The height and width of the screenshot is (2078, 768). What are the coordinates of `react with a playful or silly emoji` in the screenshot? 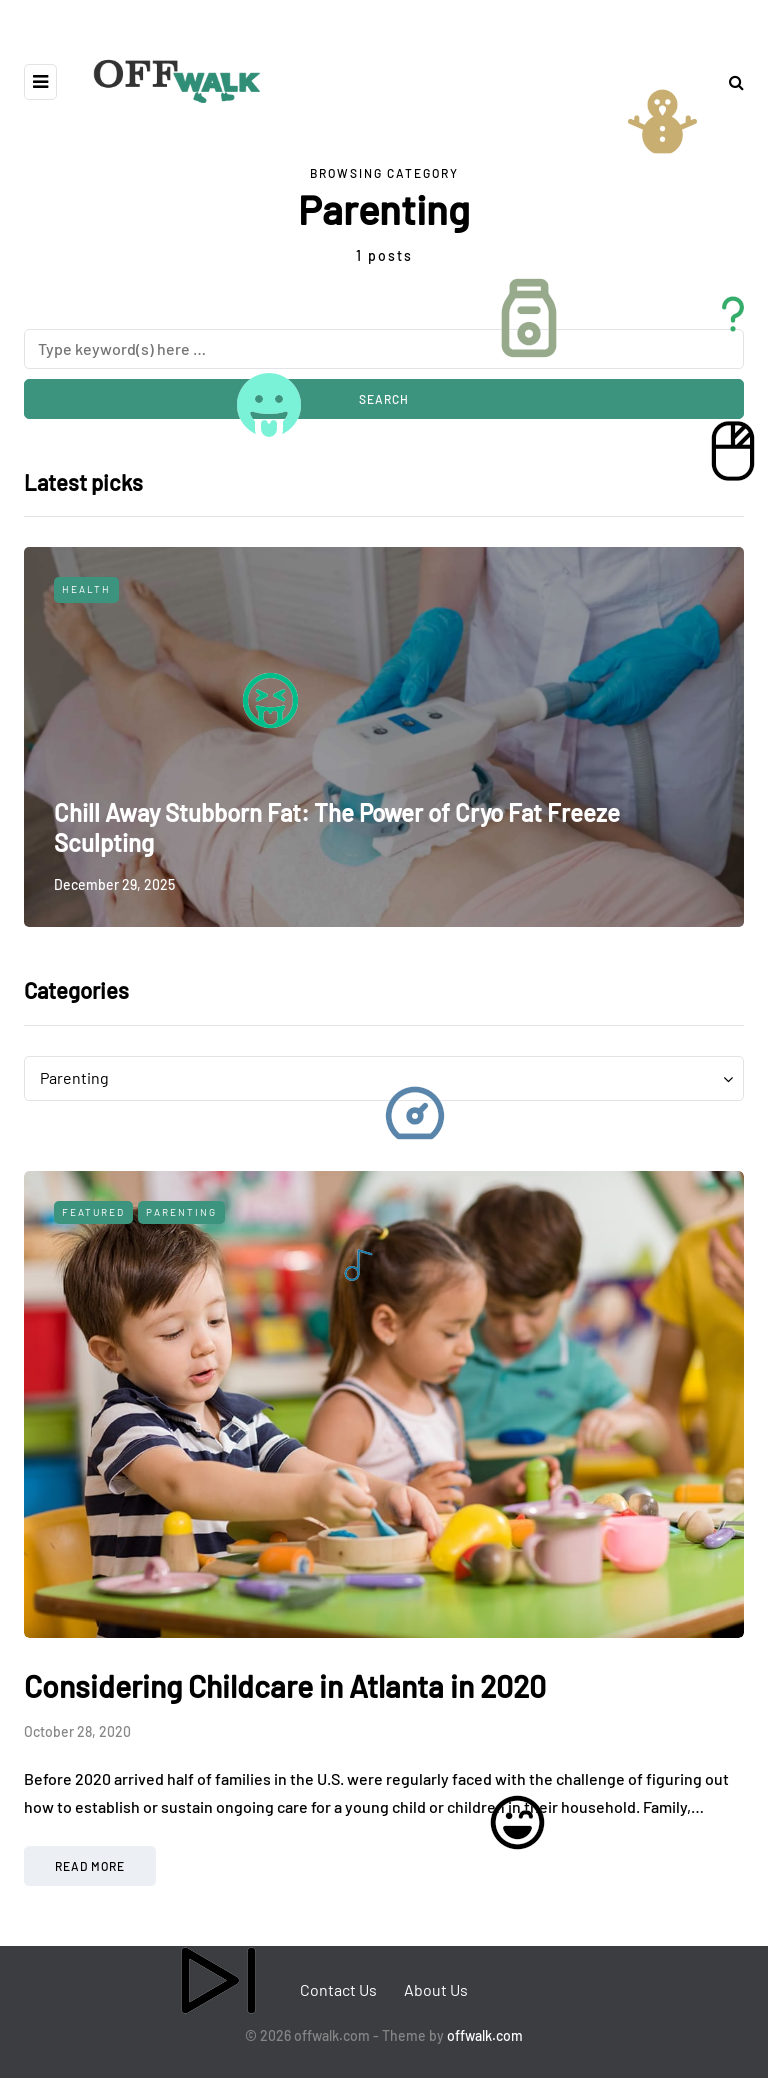 It's located at (269, 405).